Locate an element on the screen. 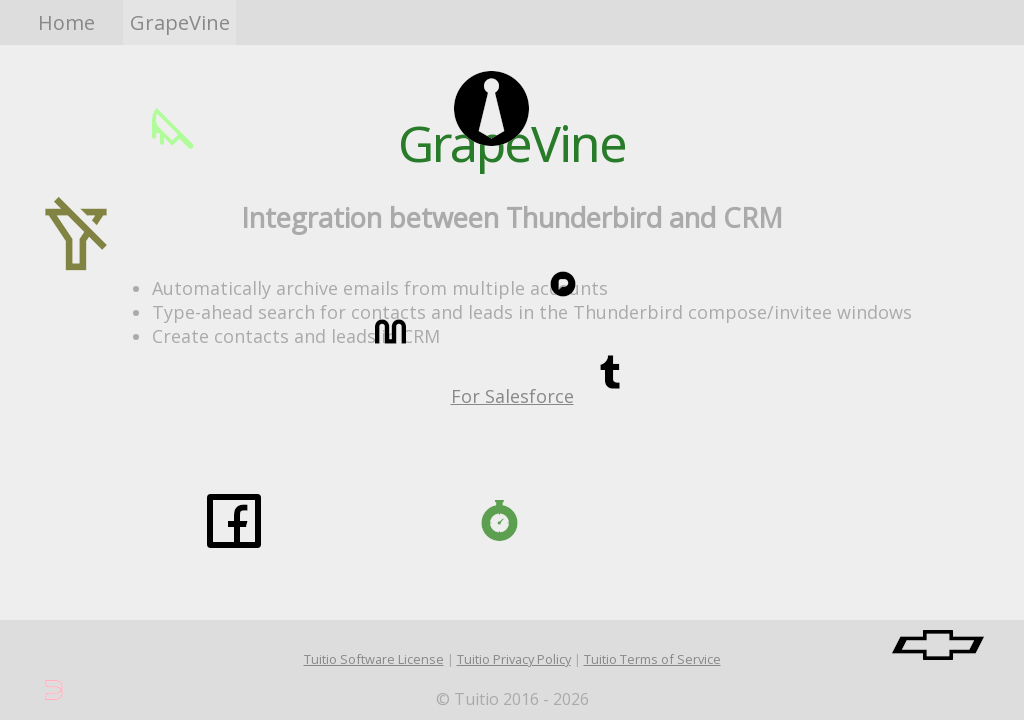  open mural collaborative workspace app is located at coordinates (390, 331).